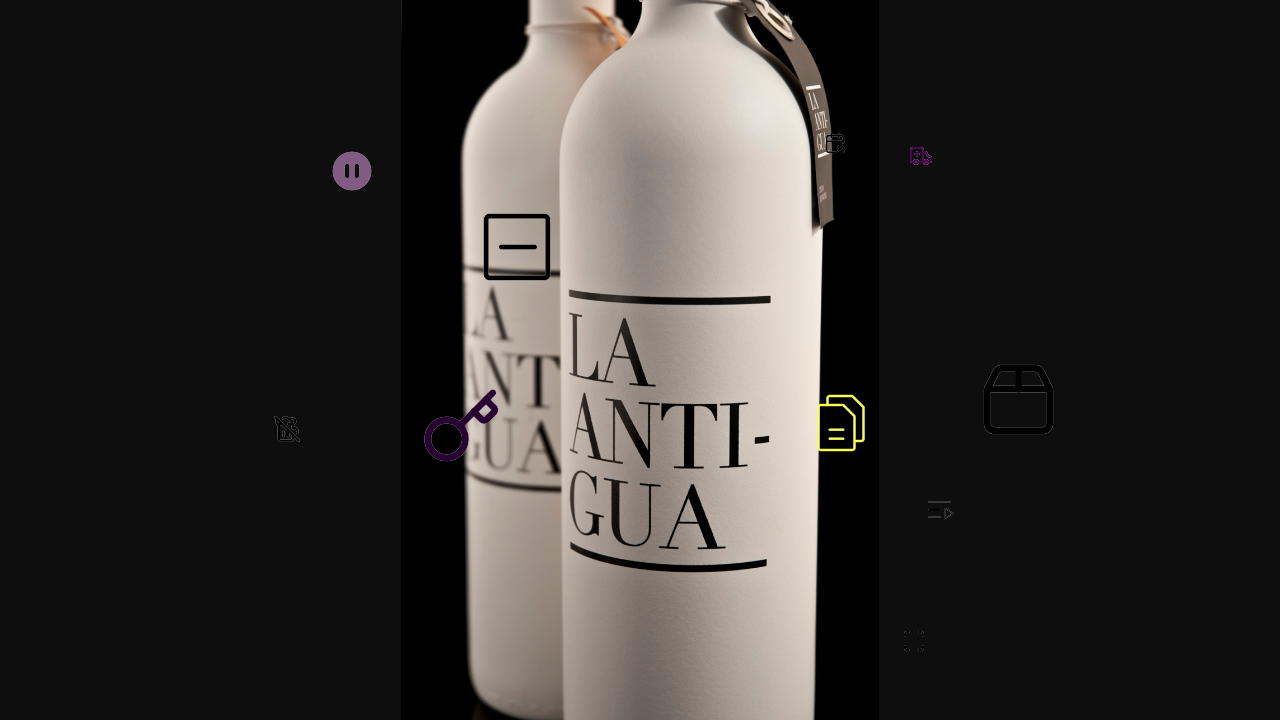 This screenshot has width=1280, height=720. What do you see at coordinates (287, 429) in the screenshot?
I see `indicates alcohol-free option or venue` at bounding box center [287, 429].